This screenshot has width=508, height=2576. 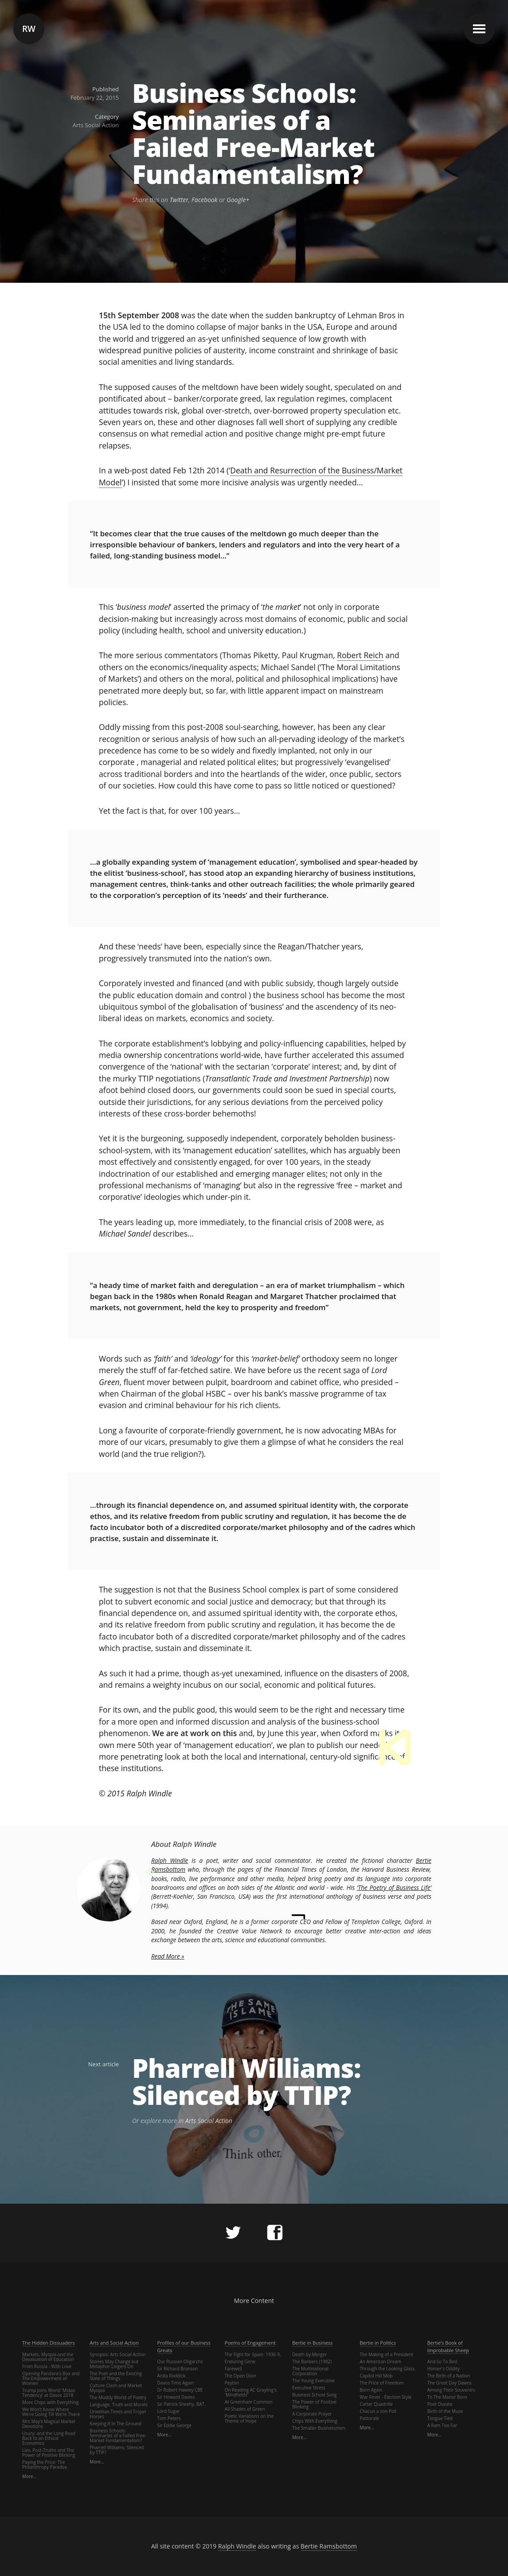 I want to click on skip to previous track, so click(x=394, y=1747).